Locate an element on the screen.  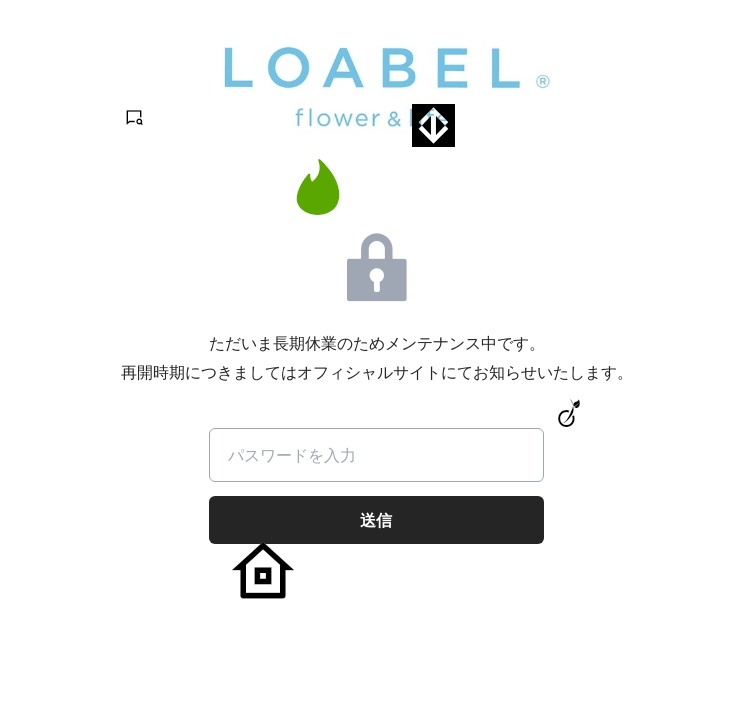
search through chat messages is located at coordinates (134, 117).